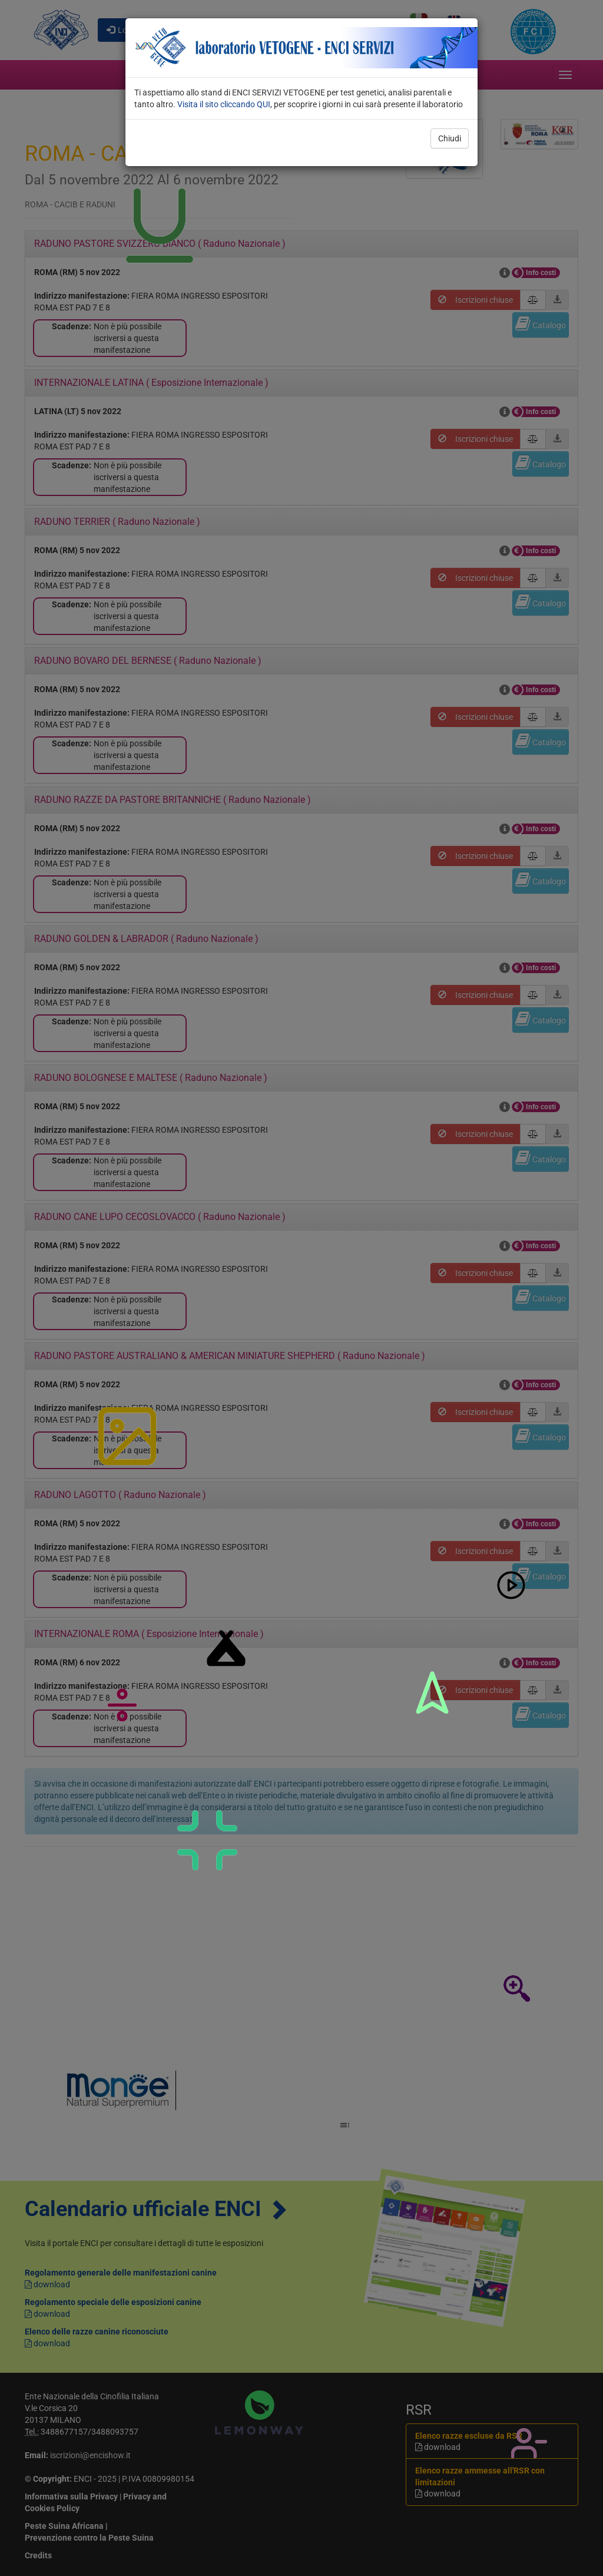  What do you see at coordinates (511, 1585) in the screenshot?
I see `play video or audio content` at bounding box center [511, 1585].